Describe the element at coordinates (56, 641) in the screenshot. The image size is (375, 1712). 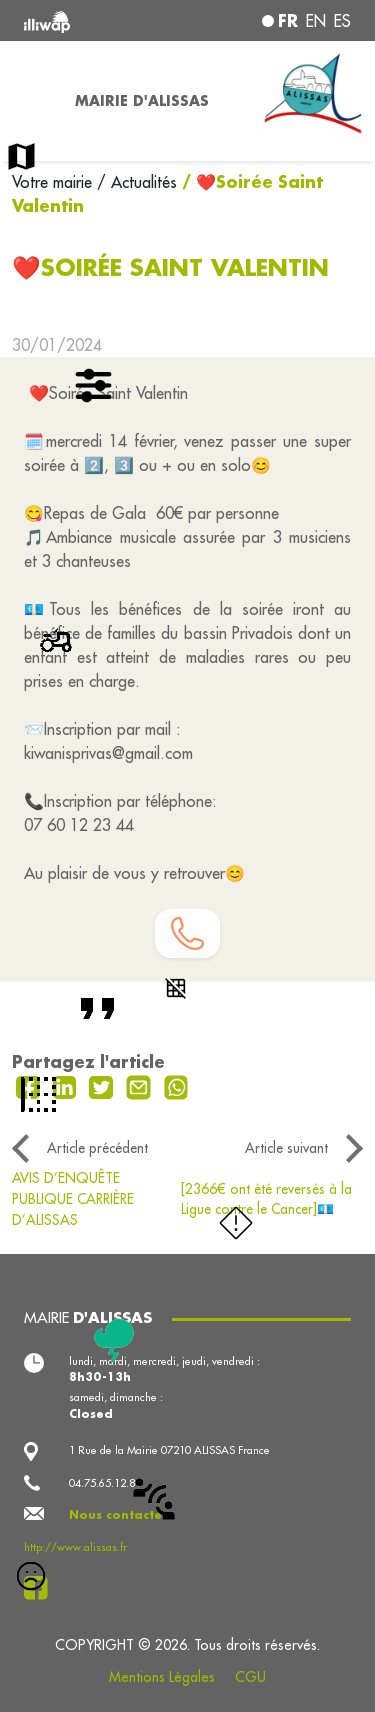
I see `access agriculture or farming features` at that location.